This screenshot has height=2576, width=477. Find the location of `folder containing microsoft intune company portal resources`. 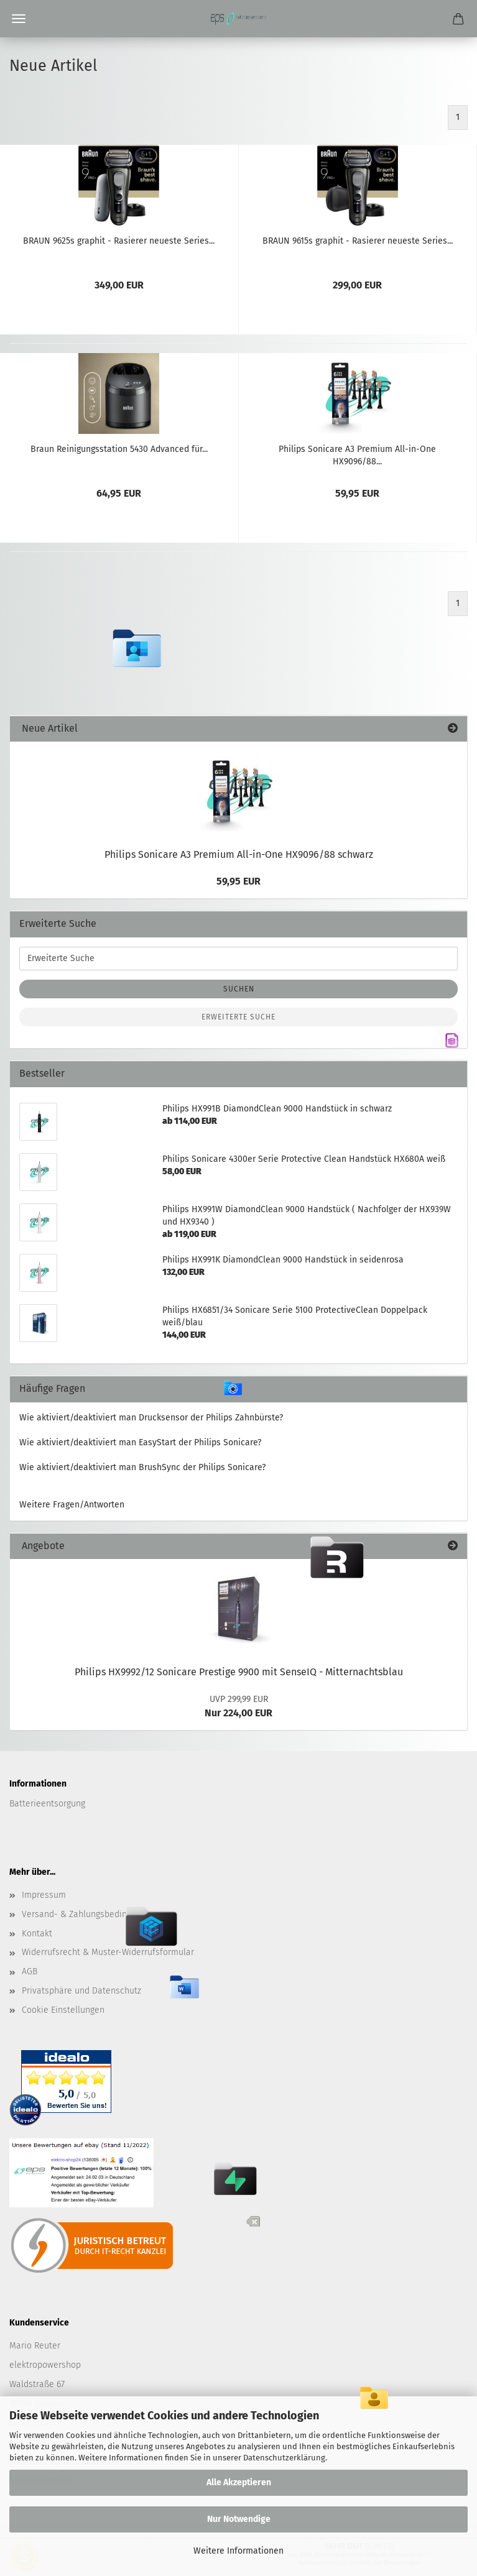

folder containing microsoft intune company portal resources is located at coordinates (137, 650).